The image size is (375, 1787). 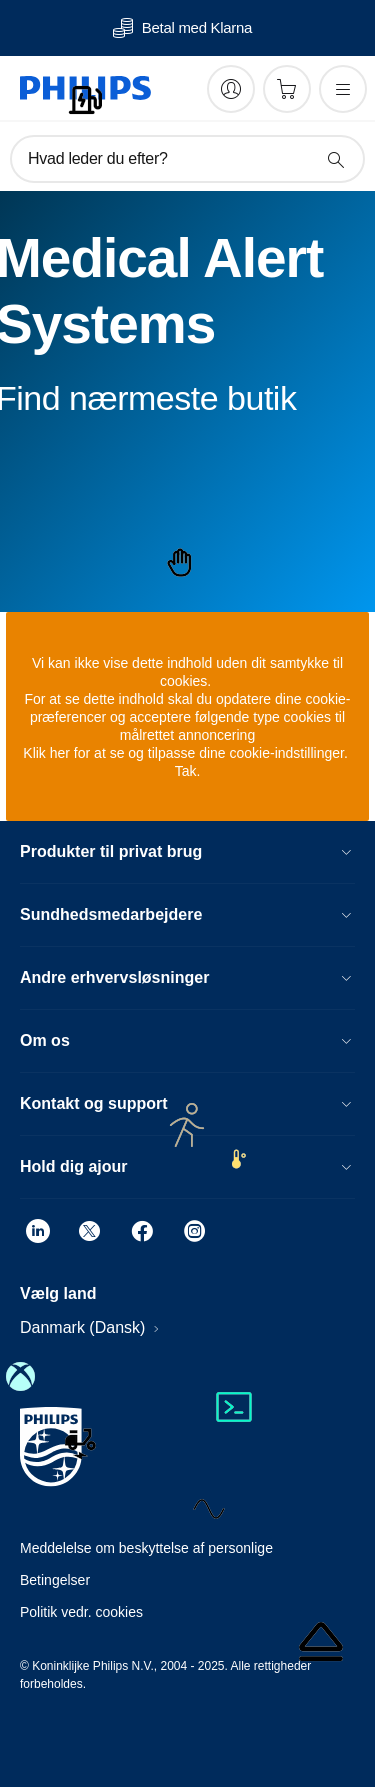 What do you see at coordinates (321, 1644) in the screenshot?
I see `eject media or disc` at bounding box center [321, 1644].